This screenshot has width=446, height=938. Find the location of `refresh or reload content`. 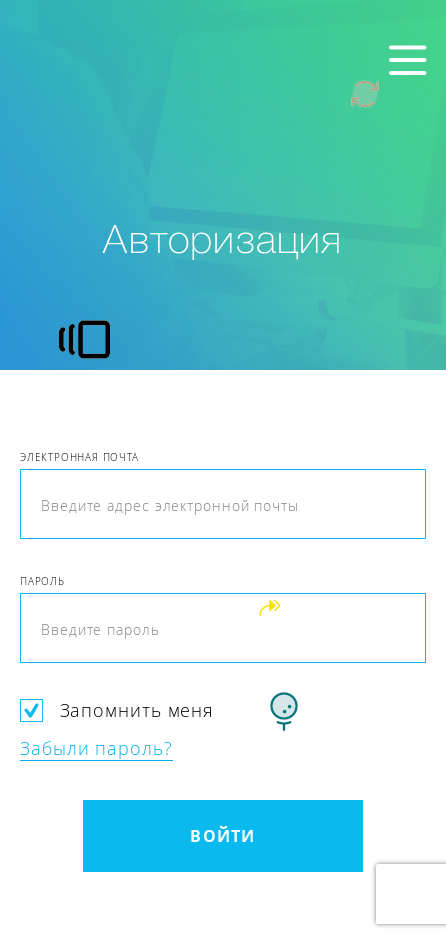

refresh or reload content is located at coordinates (365, 94).